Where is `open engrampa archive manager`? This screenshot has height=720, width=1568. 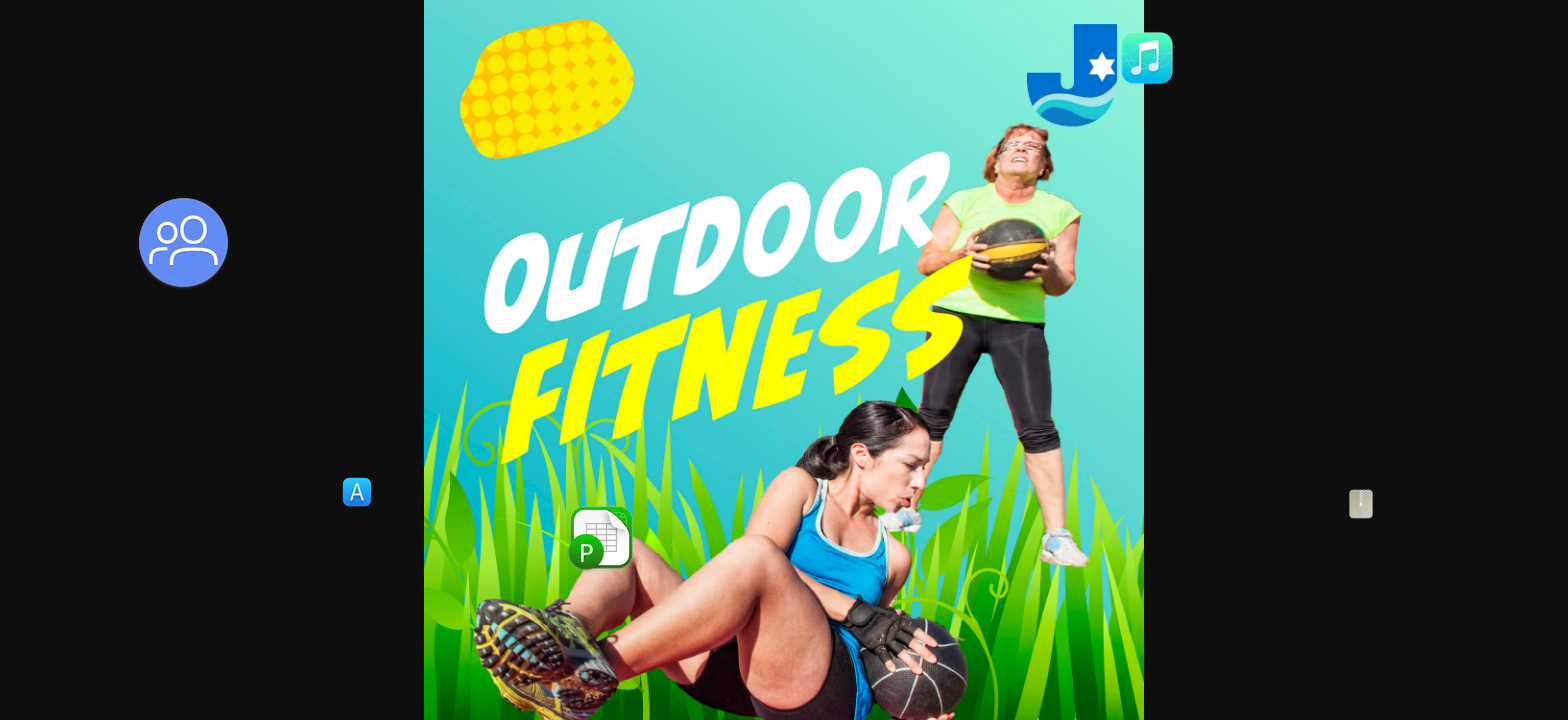 open engrampa archive manager is located at coordinates (1361, 504).